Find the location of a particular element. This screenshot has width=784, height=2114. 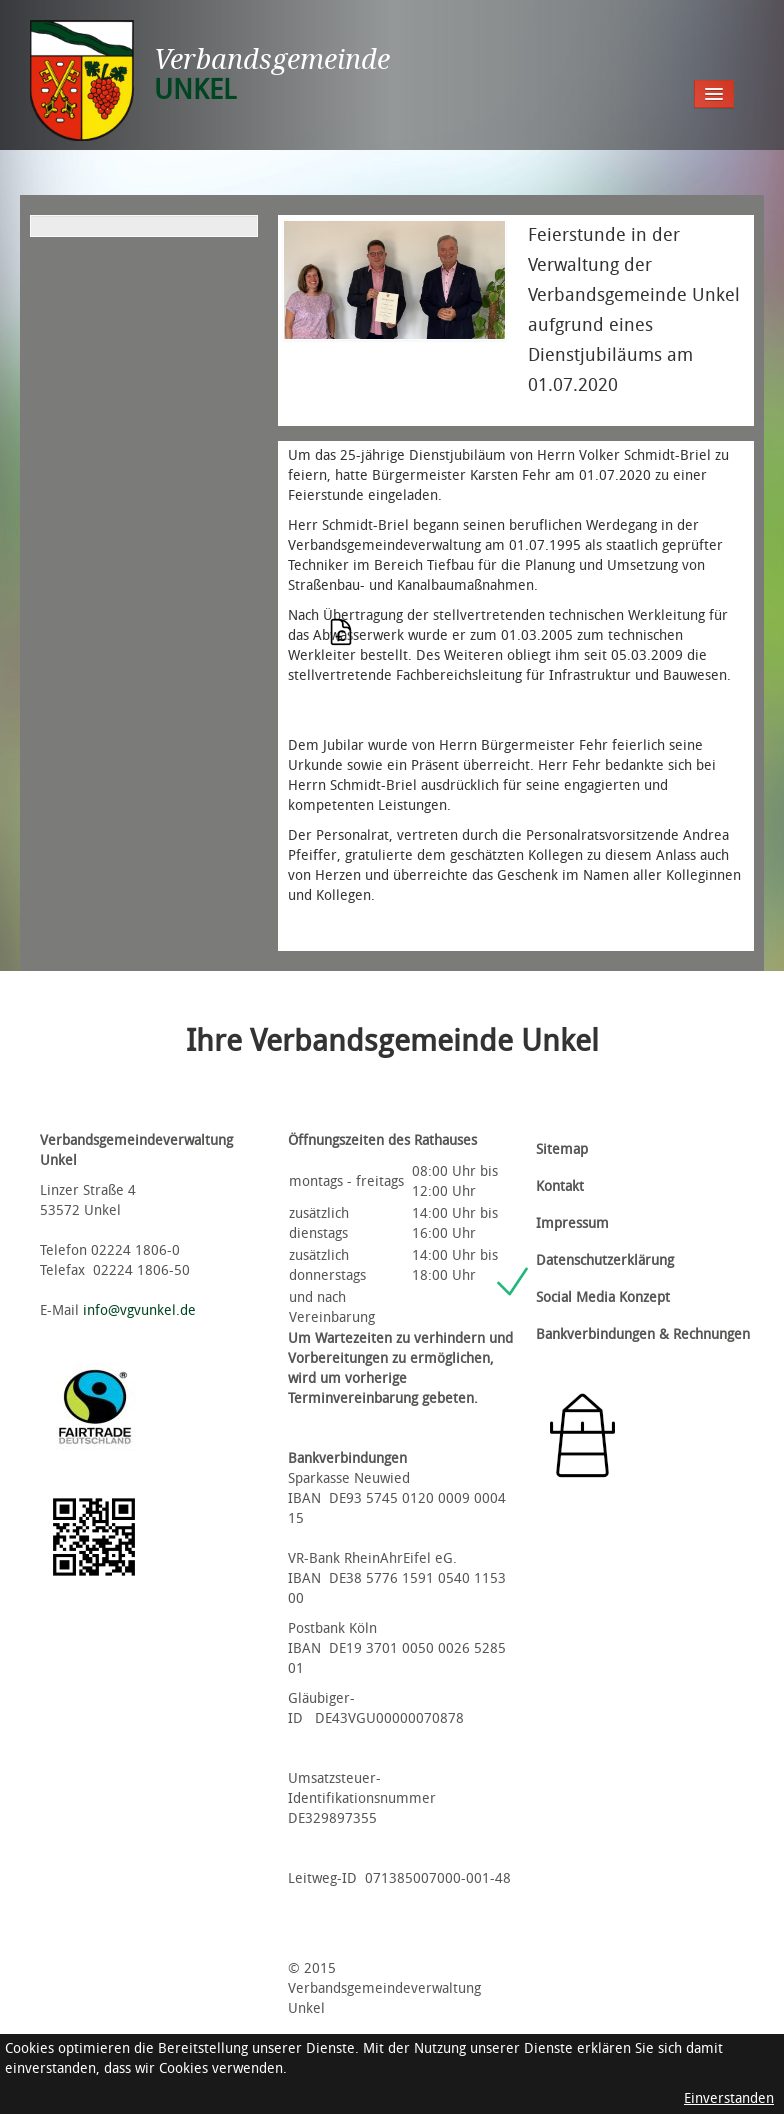

view financial document in pounds is located at coordinates (341, 632).